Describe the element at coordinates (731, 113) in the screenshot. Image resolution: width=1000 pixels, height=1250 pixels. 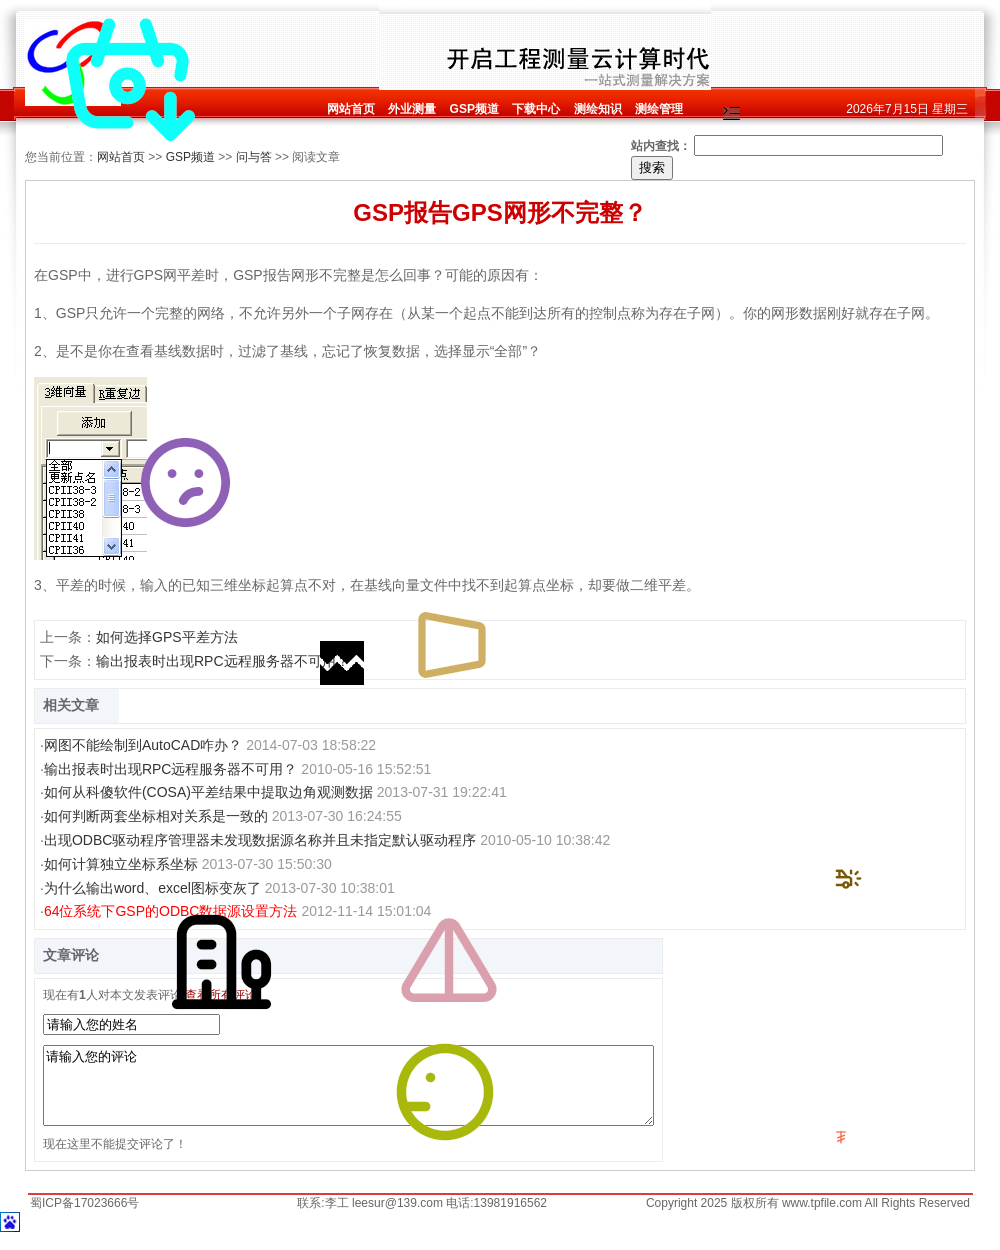
I see `increase text indentation` at that location.